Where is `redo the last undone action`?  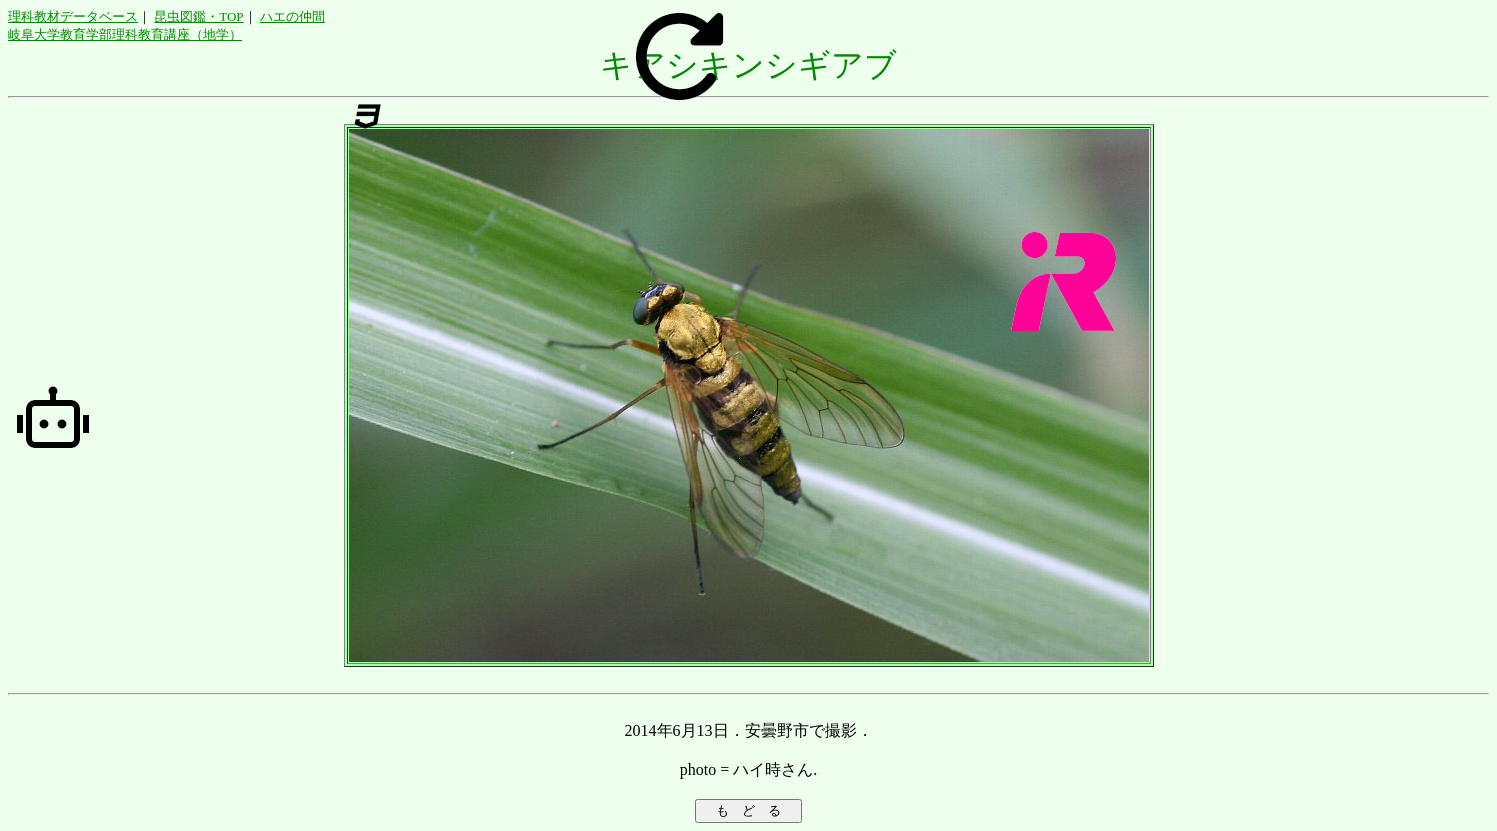
redo the last undone action is located at coordinates (679, 56).